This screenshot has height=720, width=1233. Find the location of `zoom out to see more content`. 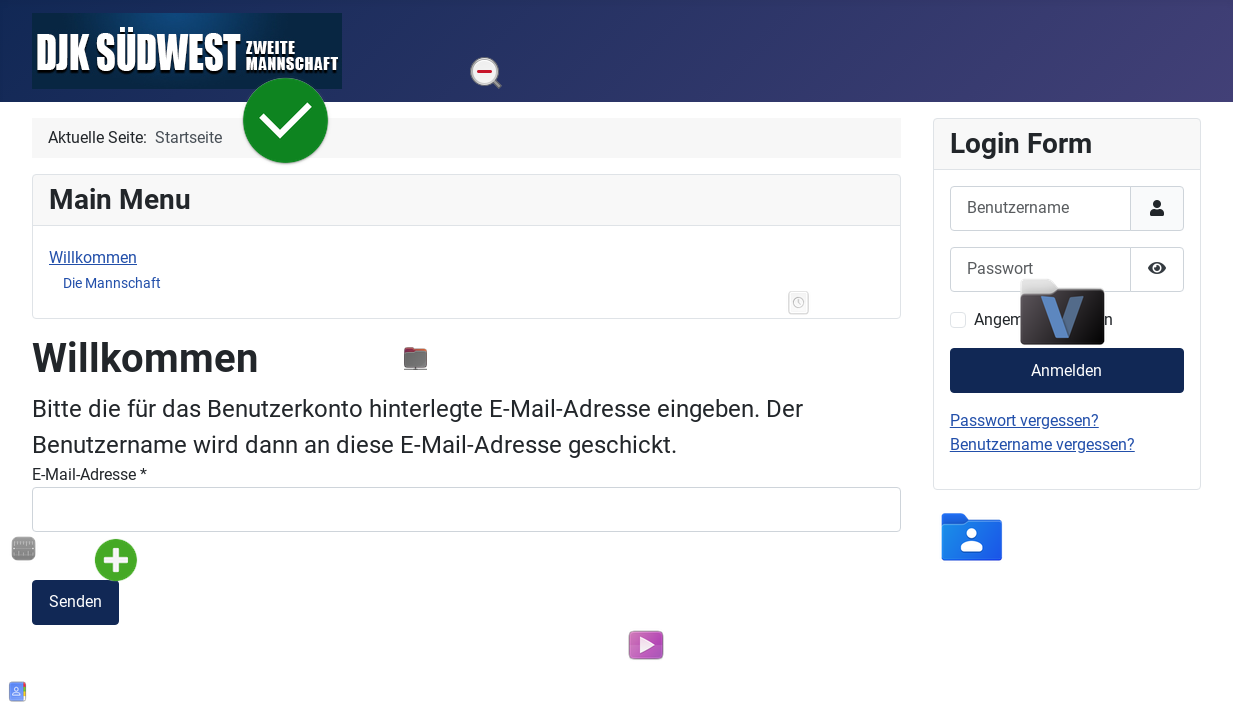

zoom out to see more content is located at coordinates (486, 73).